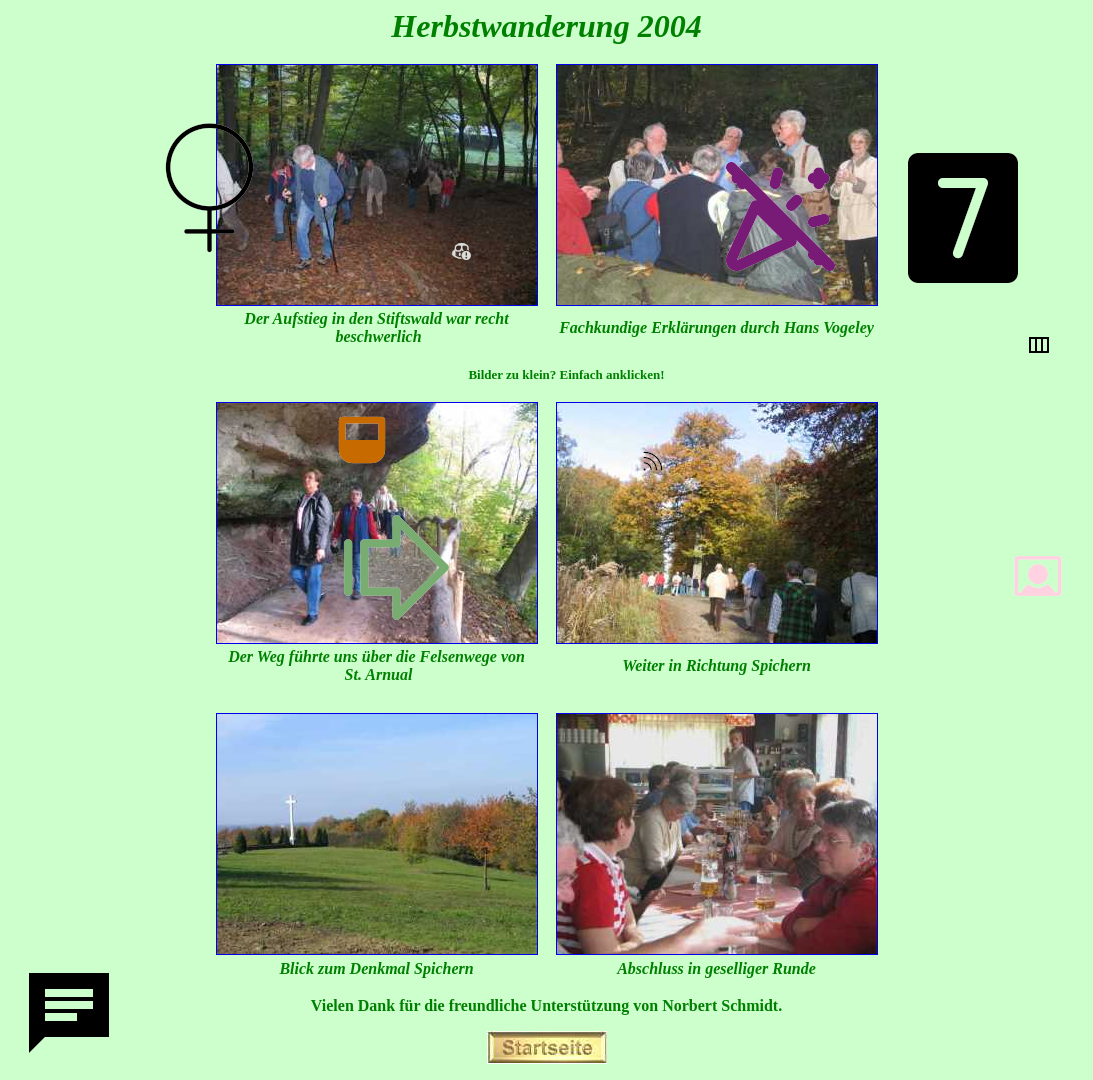 The height and width of the screenshot is (1080, 1093). What do you see at coordinates (69, 1013) in the screenshot?
I see `open chat or messaging` at bounding box center [69, 1013].